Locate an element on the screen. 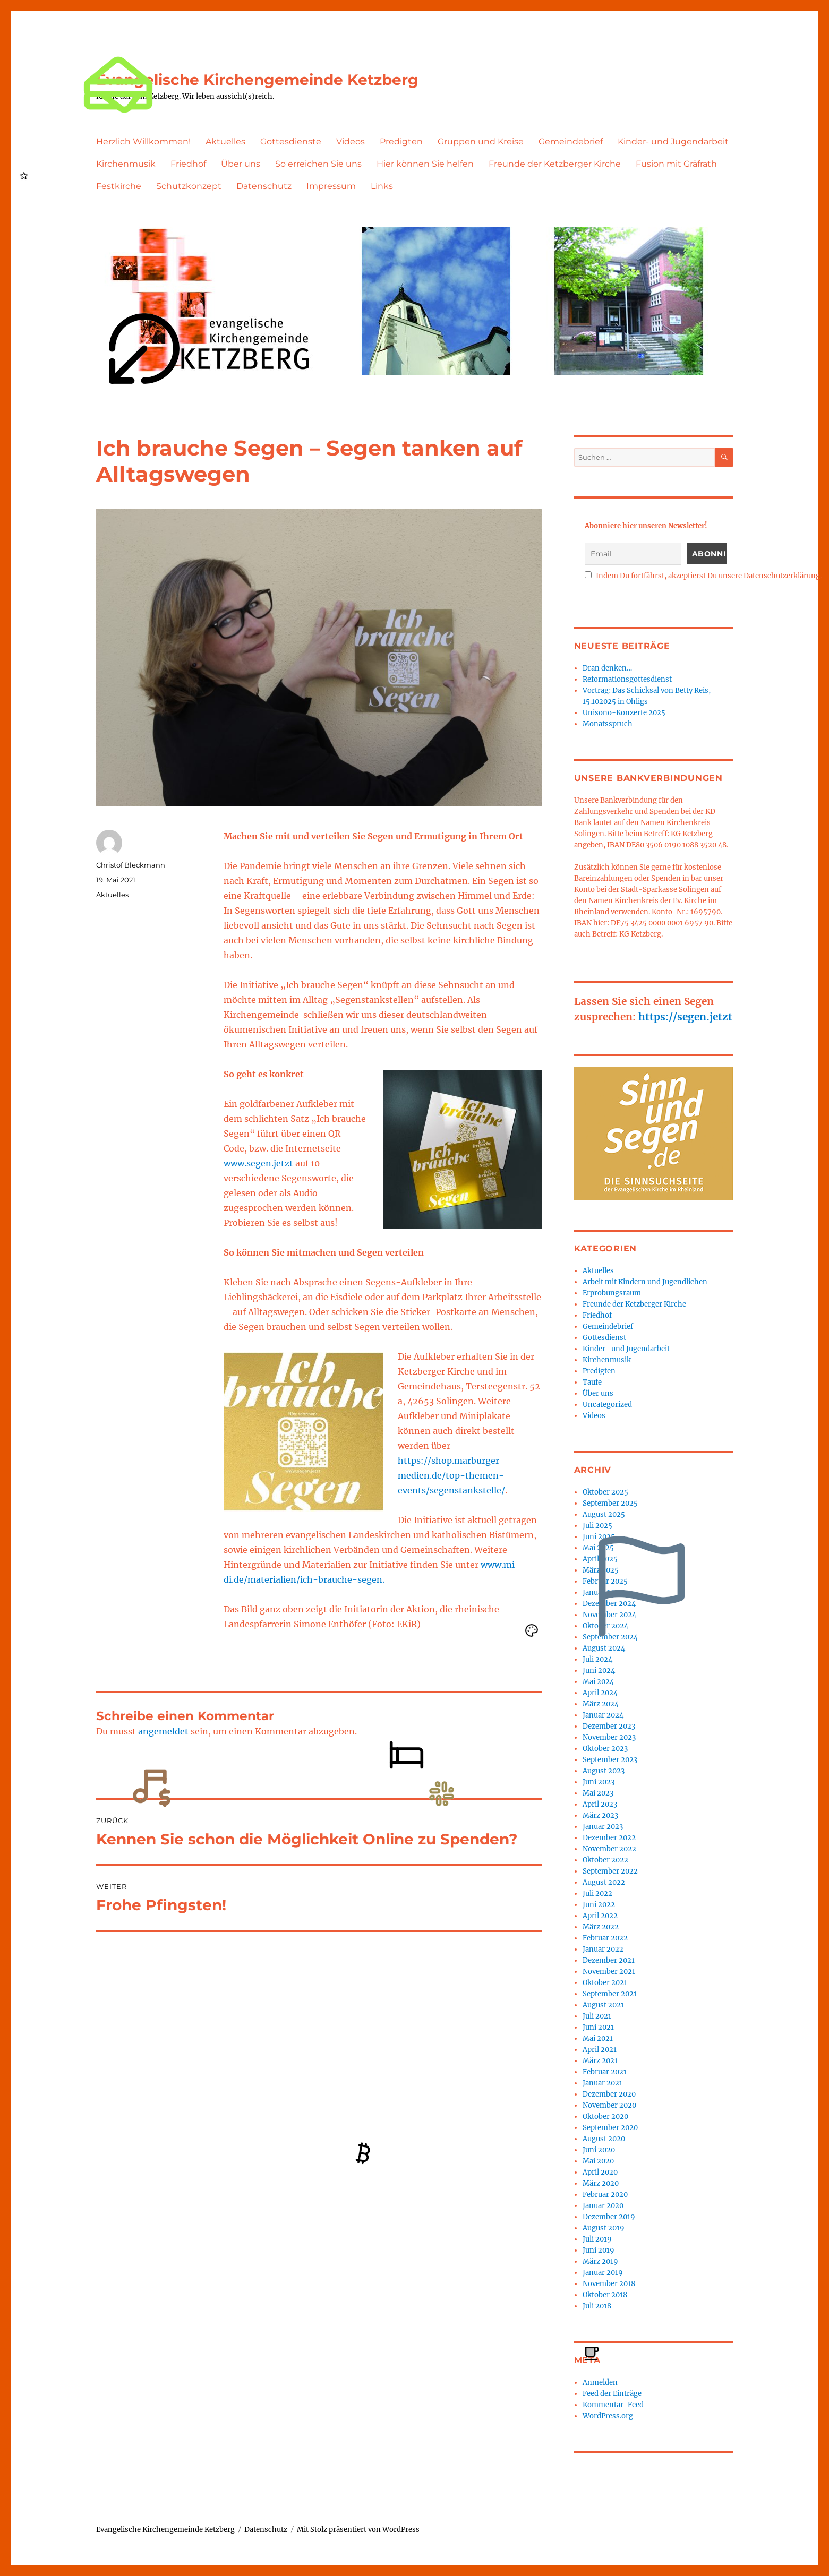  view accommodation or hotel options is located at coordinates (406, 1755).